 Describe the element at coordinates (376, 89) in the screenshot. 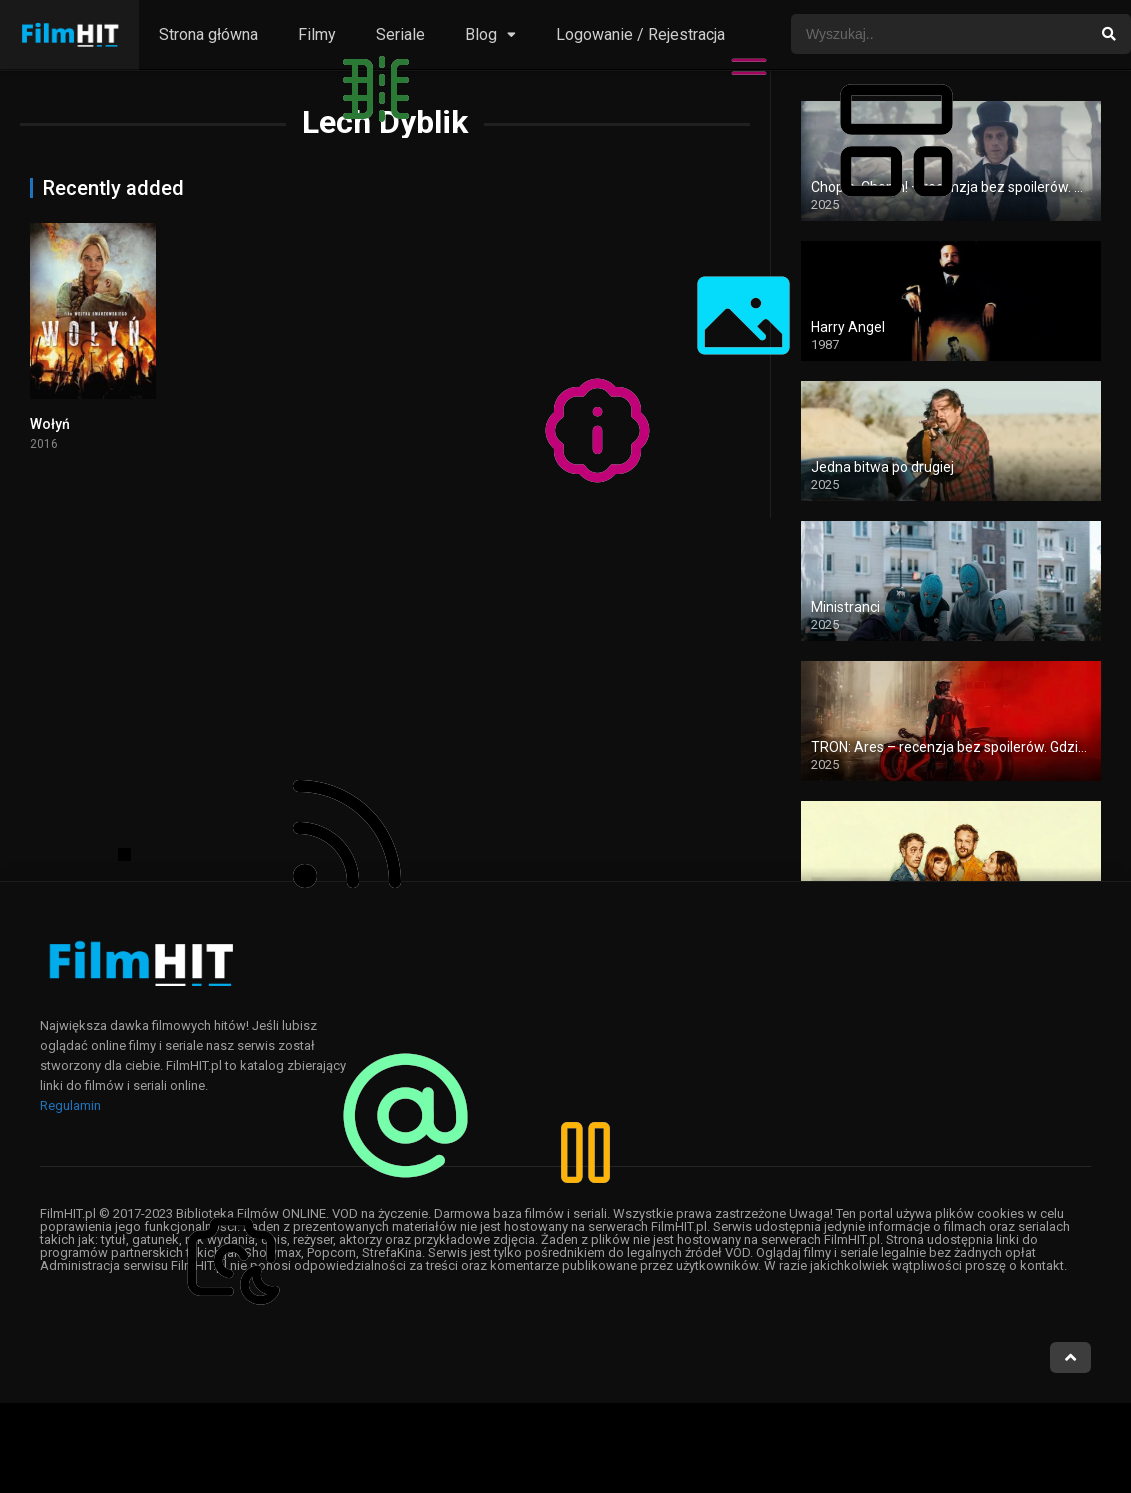

I see `split table into separate columns` at that location.